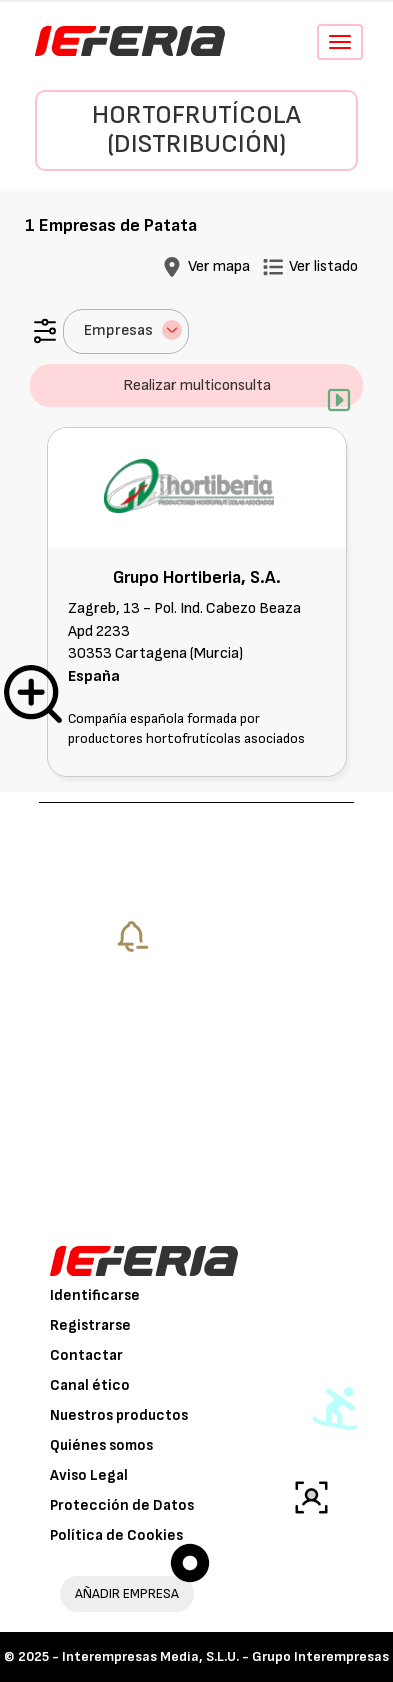 The height and width of the screenshot is (1682, 393). I want to click on play media or start video, so click(339, 400).